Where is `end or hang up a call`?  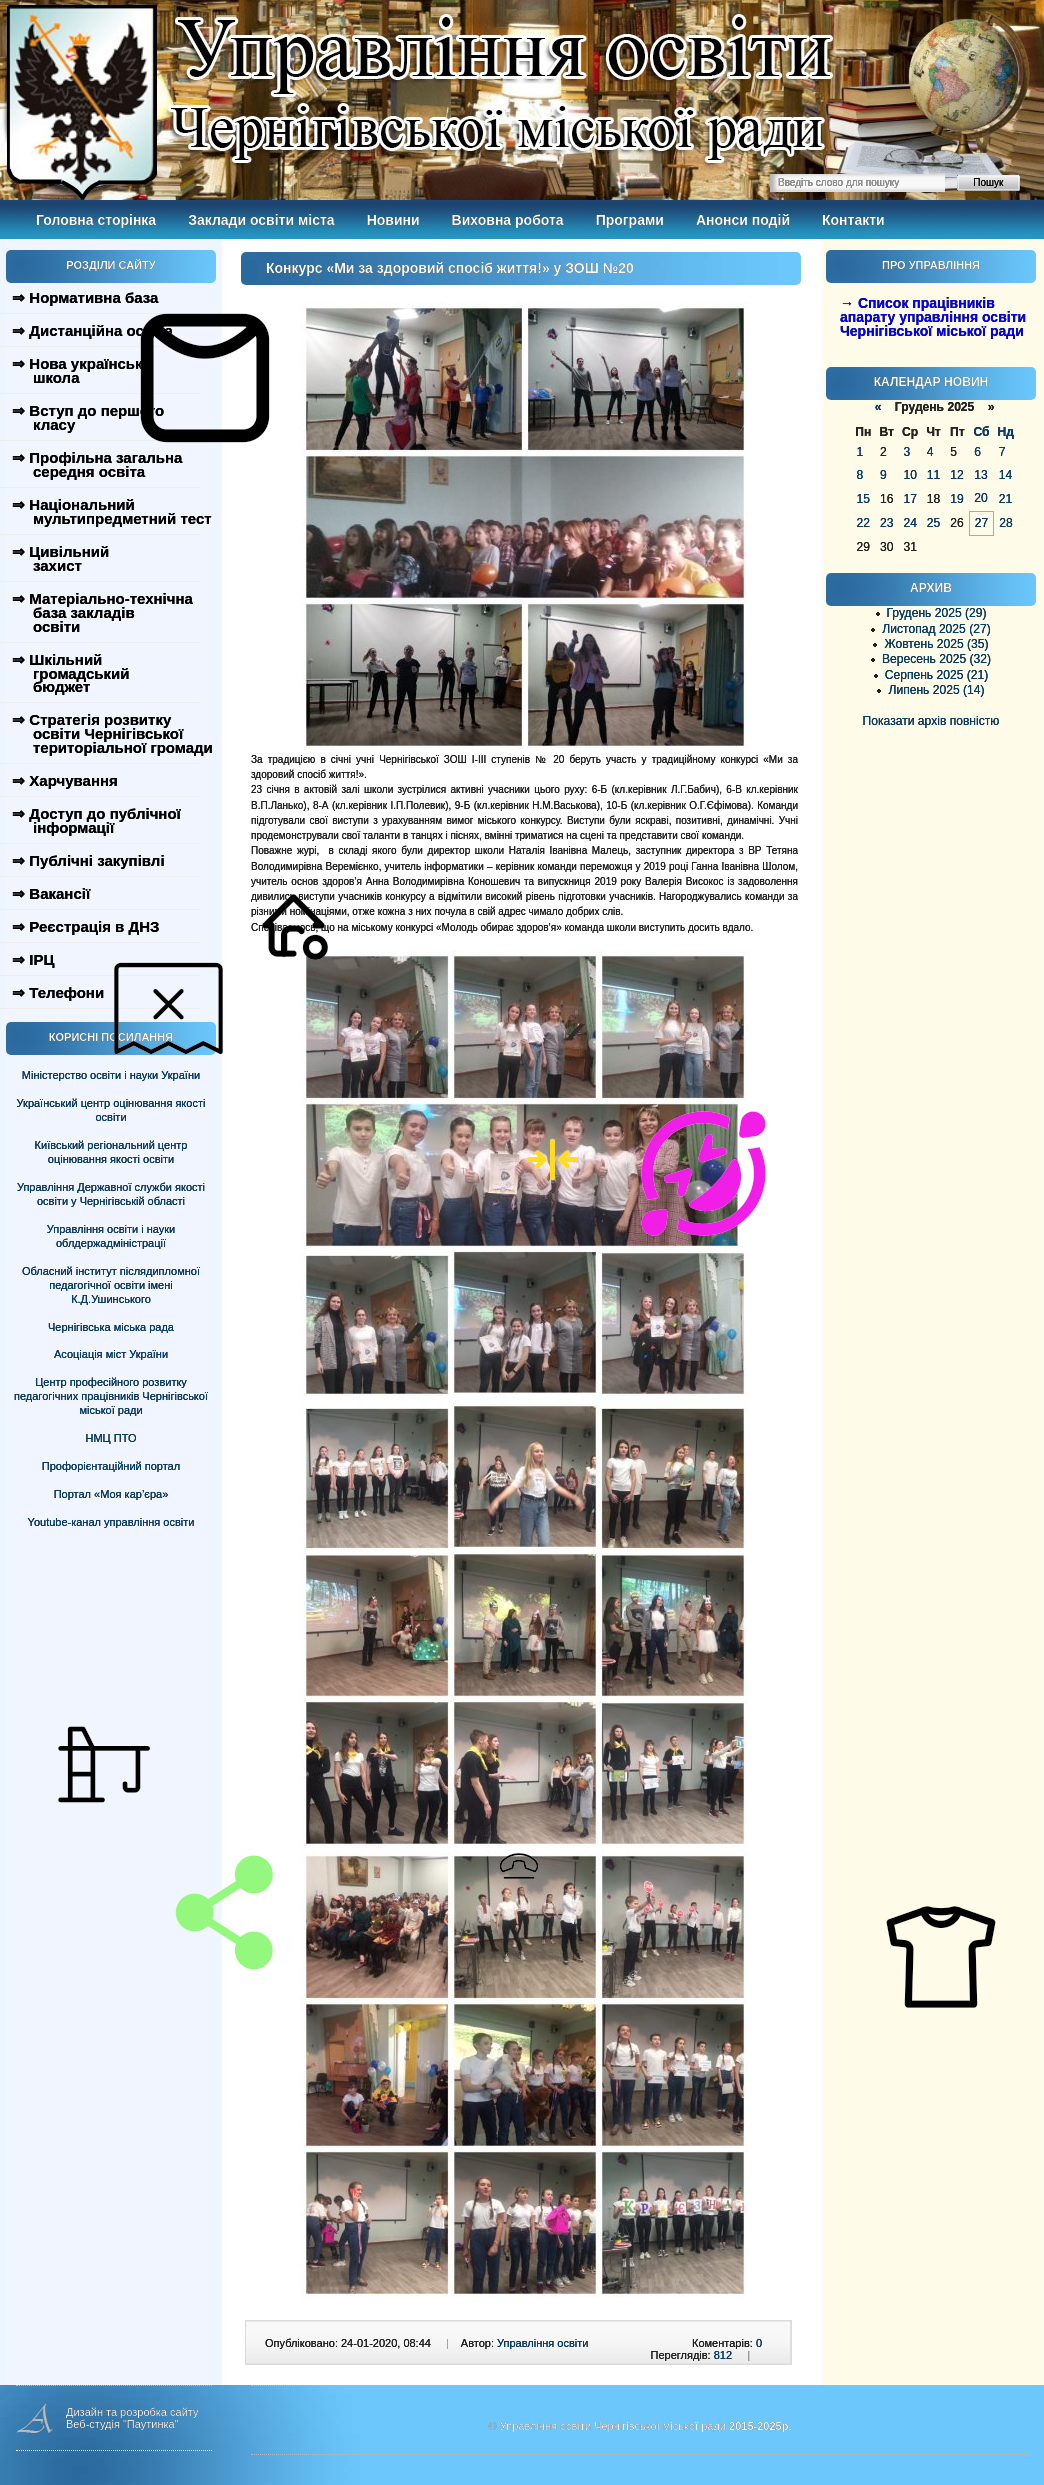
end or hang up a call is located at coordinates (519, 1866).